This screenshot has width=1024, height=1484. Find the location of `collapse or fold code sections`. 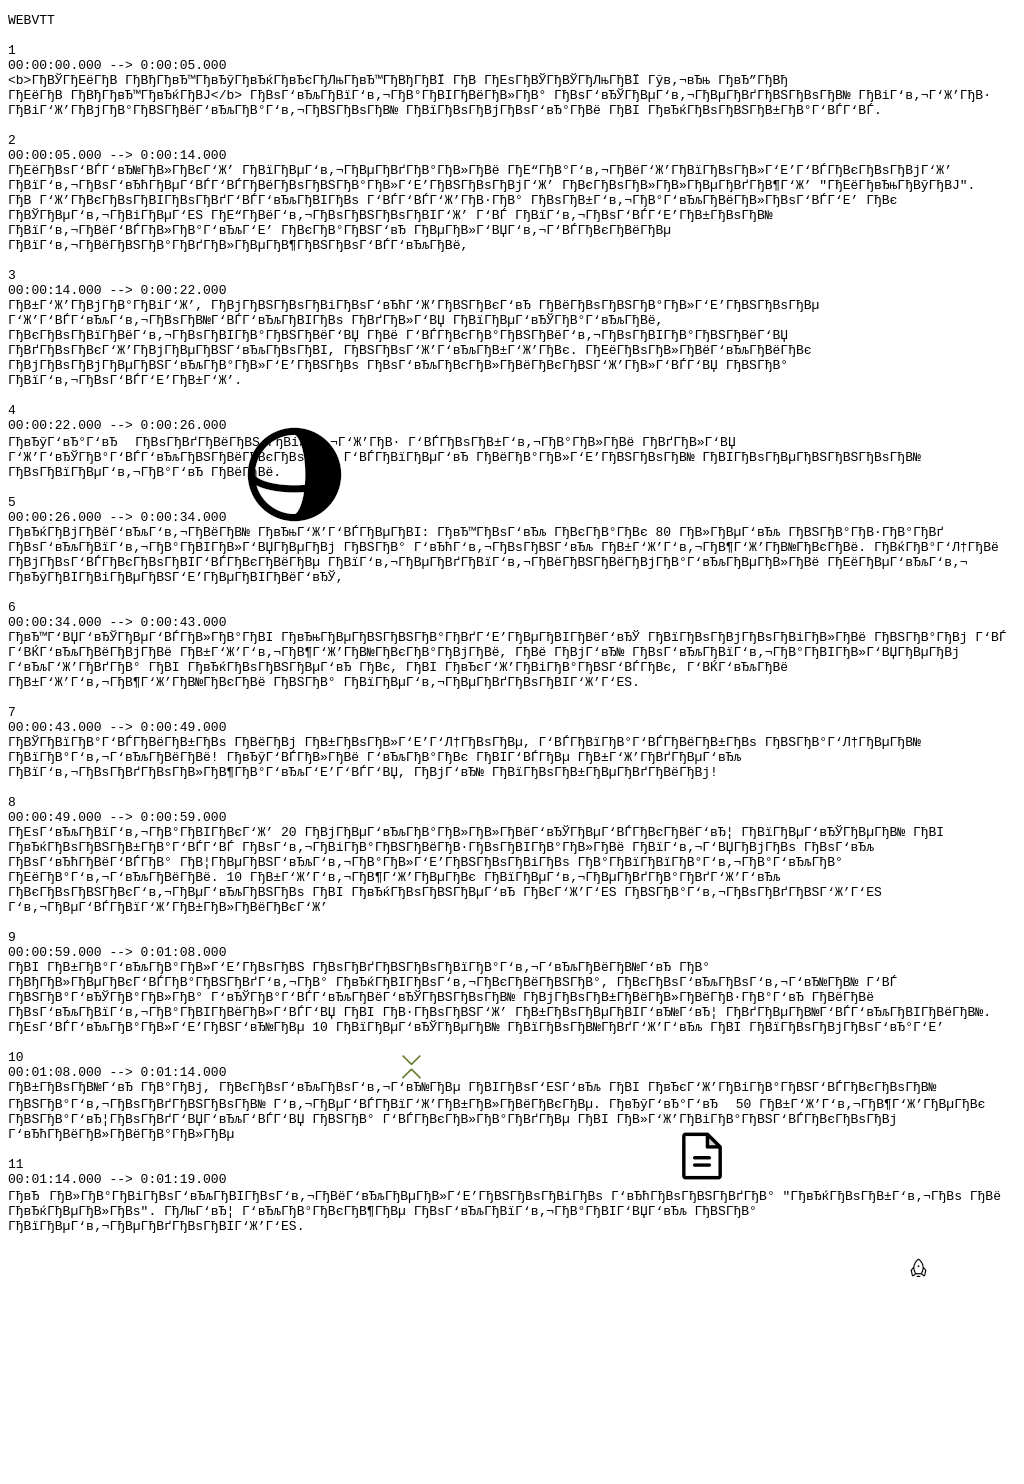

collapse or fold code sections is located at coordinates (411, 1066).